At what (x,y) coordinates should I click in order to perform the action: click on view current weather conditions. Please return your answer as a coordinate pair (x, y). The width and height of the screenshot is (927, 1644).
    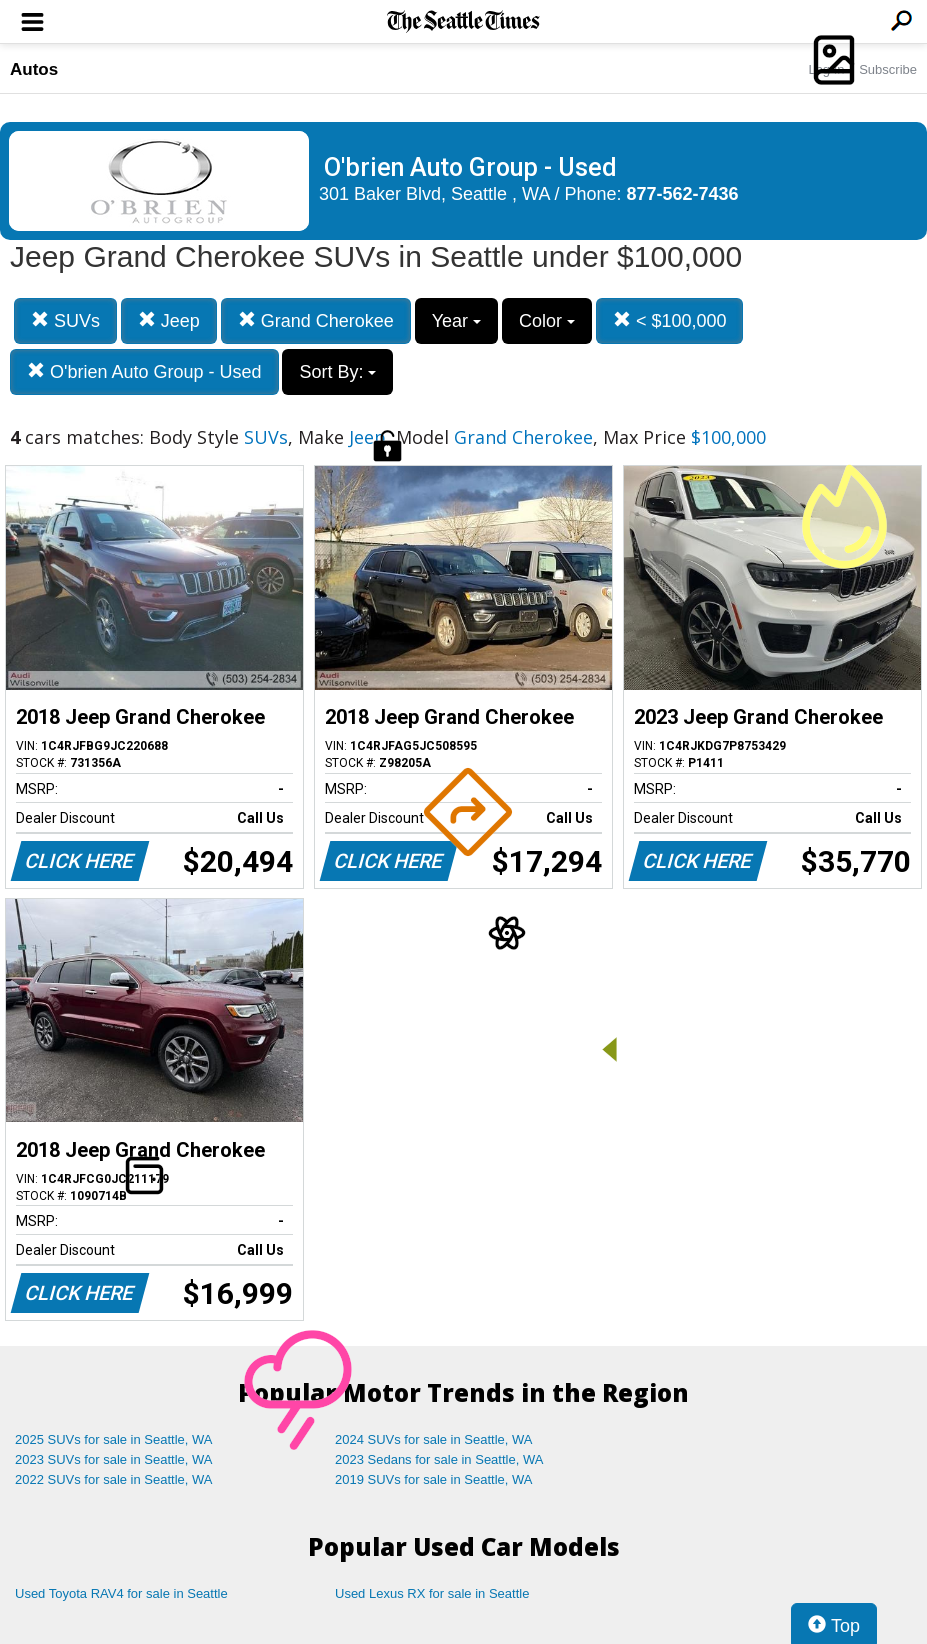
    Looking at the image, I should click on (298, 1388).